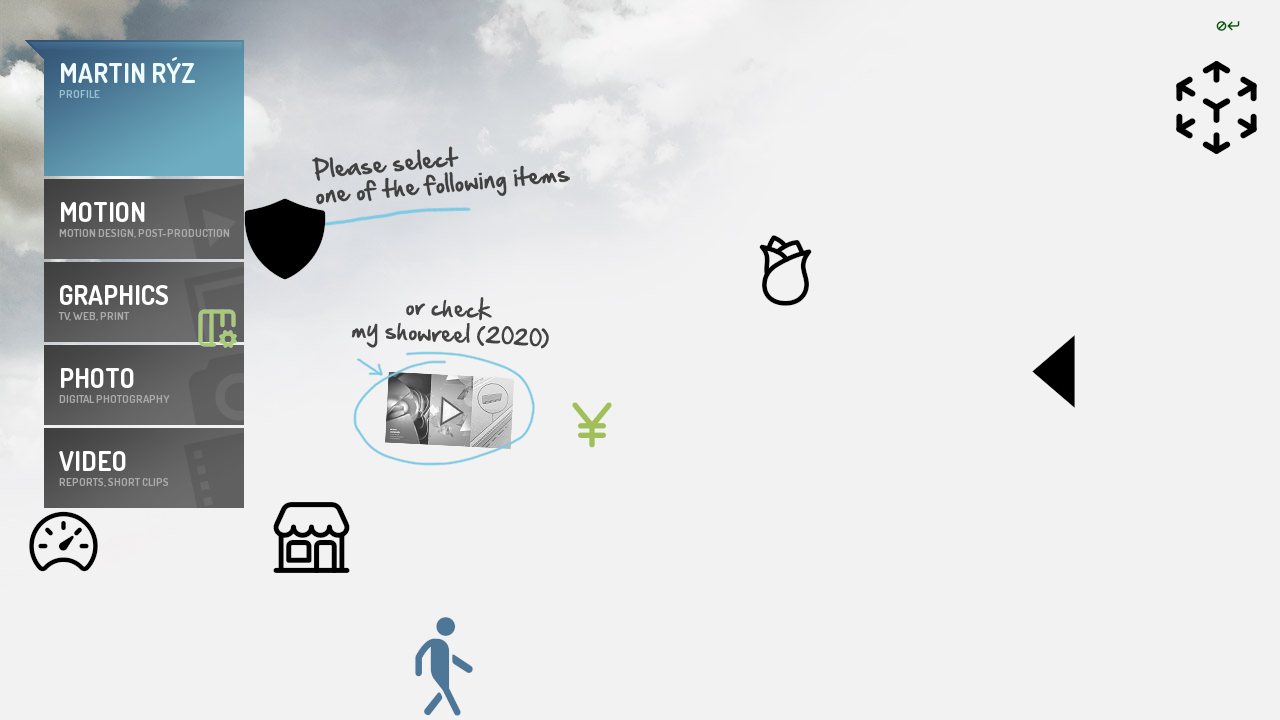  What do you see at coordinates (1053, 371) in the screenshot?
I see `go back to the previous screen` at bounding box center [1053, 371].